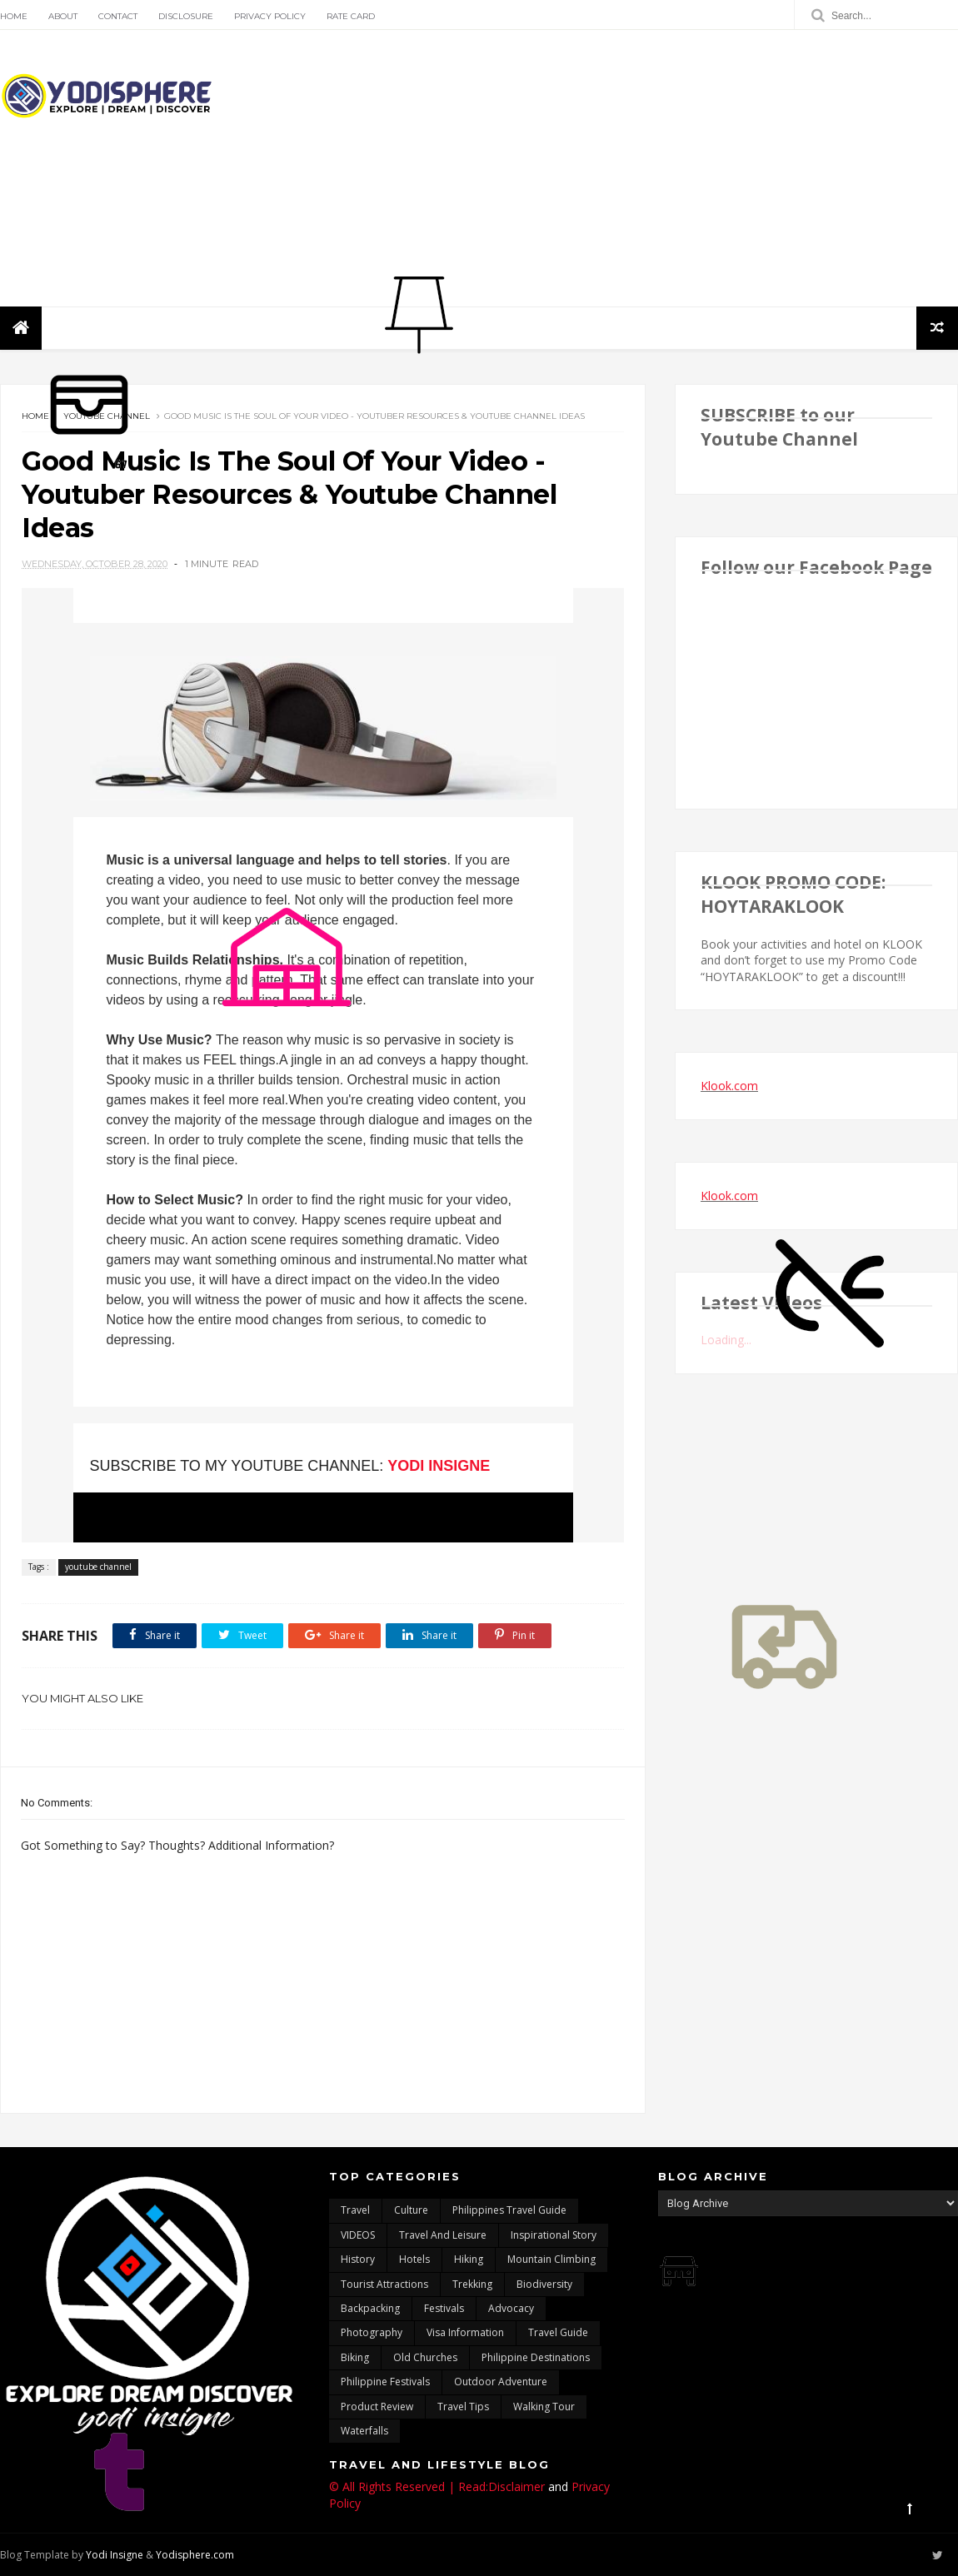 Image resolution: width=958 pixels, height=2576 pixels. I want to click on indicates CE certification is disabled or not applicable, so click(830, 1293).